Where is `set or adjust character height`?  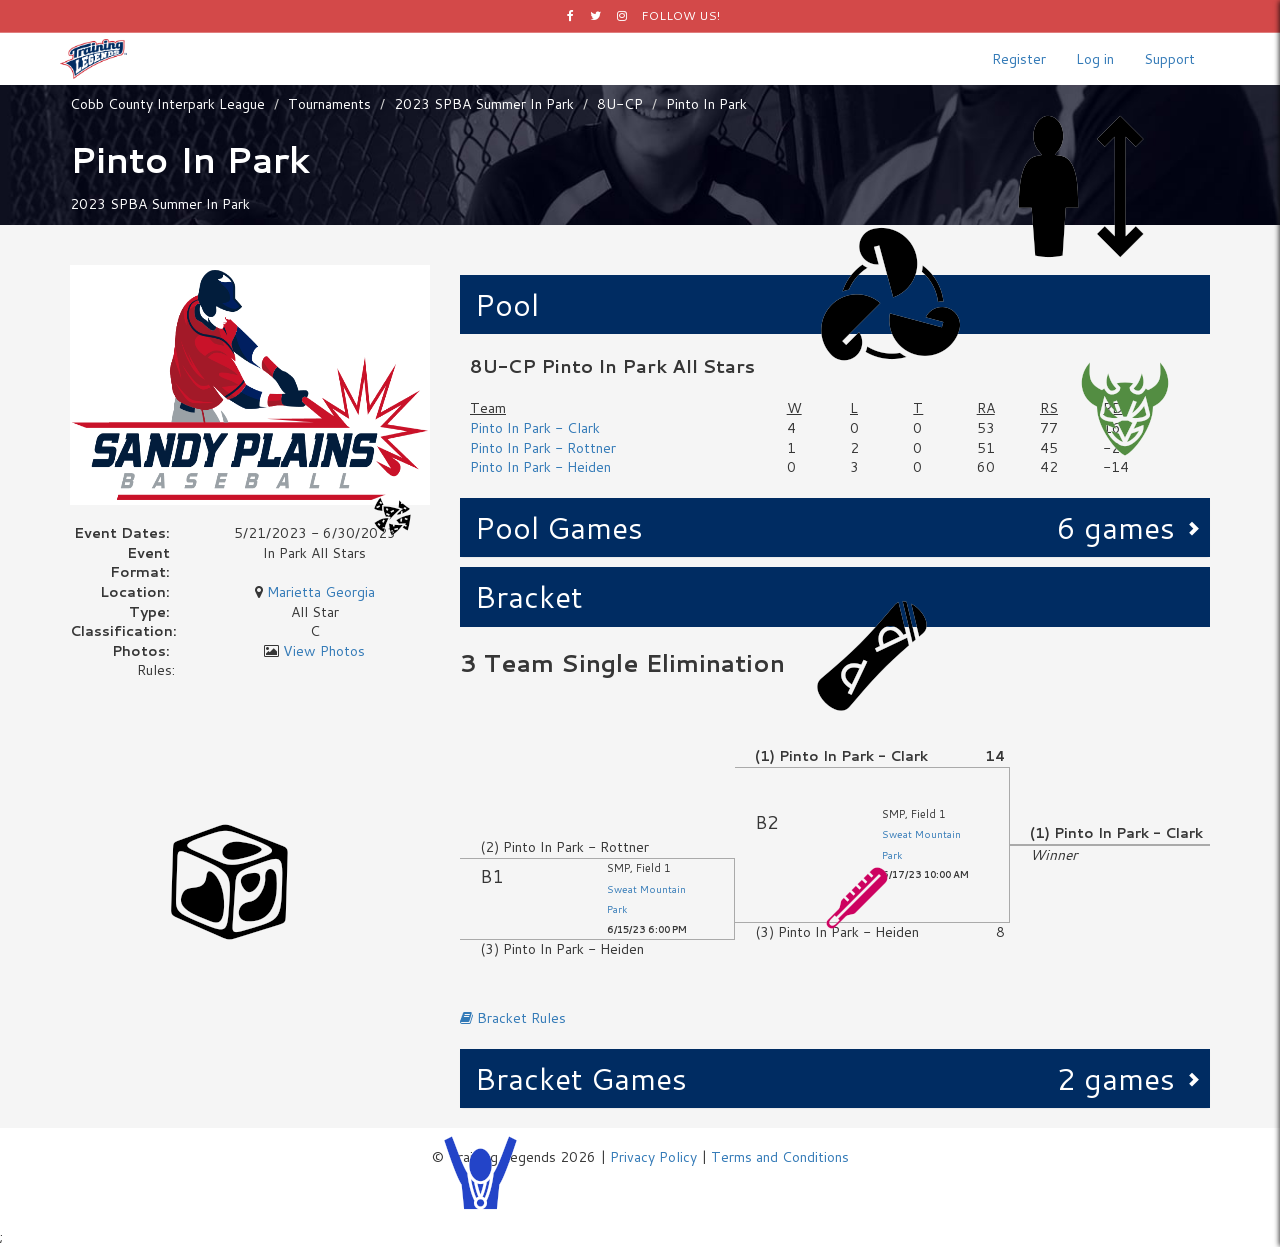
set or adjust character height is located at coordinates (1081, 186).